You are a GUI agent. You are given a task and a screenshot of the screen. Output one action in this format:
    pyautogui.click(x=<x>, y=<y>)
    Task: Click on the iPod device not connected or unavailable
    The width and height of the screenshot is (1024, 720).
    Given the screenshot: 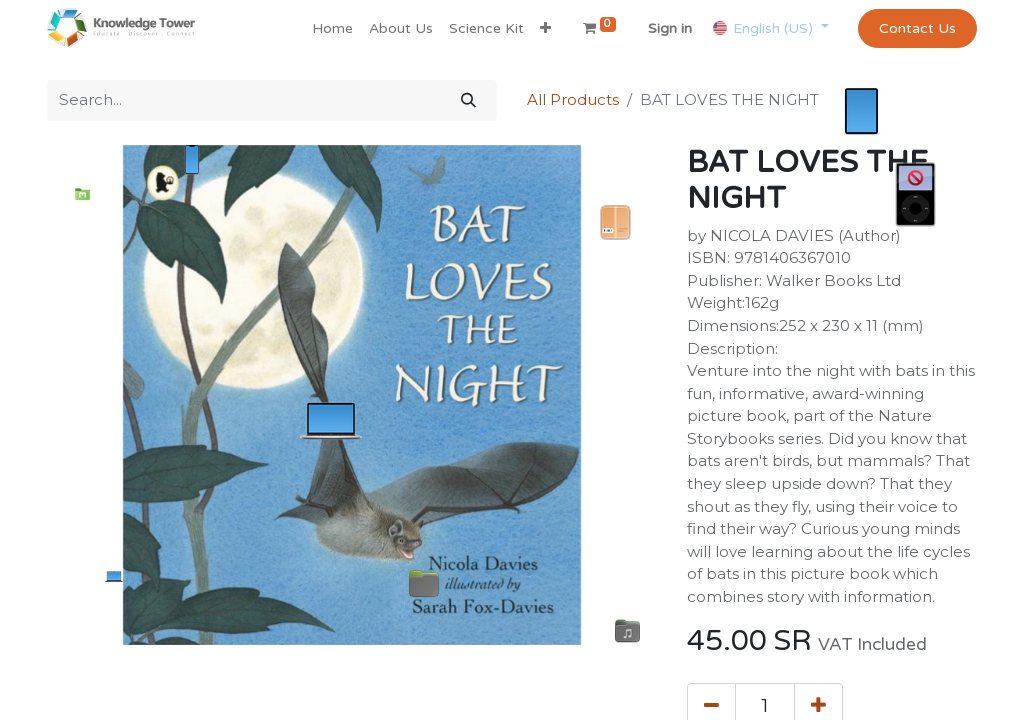 What is the action you would take?
    pyautogui.click(x=915, y=194)
    